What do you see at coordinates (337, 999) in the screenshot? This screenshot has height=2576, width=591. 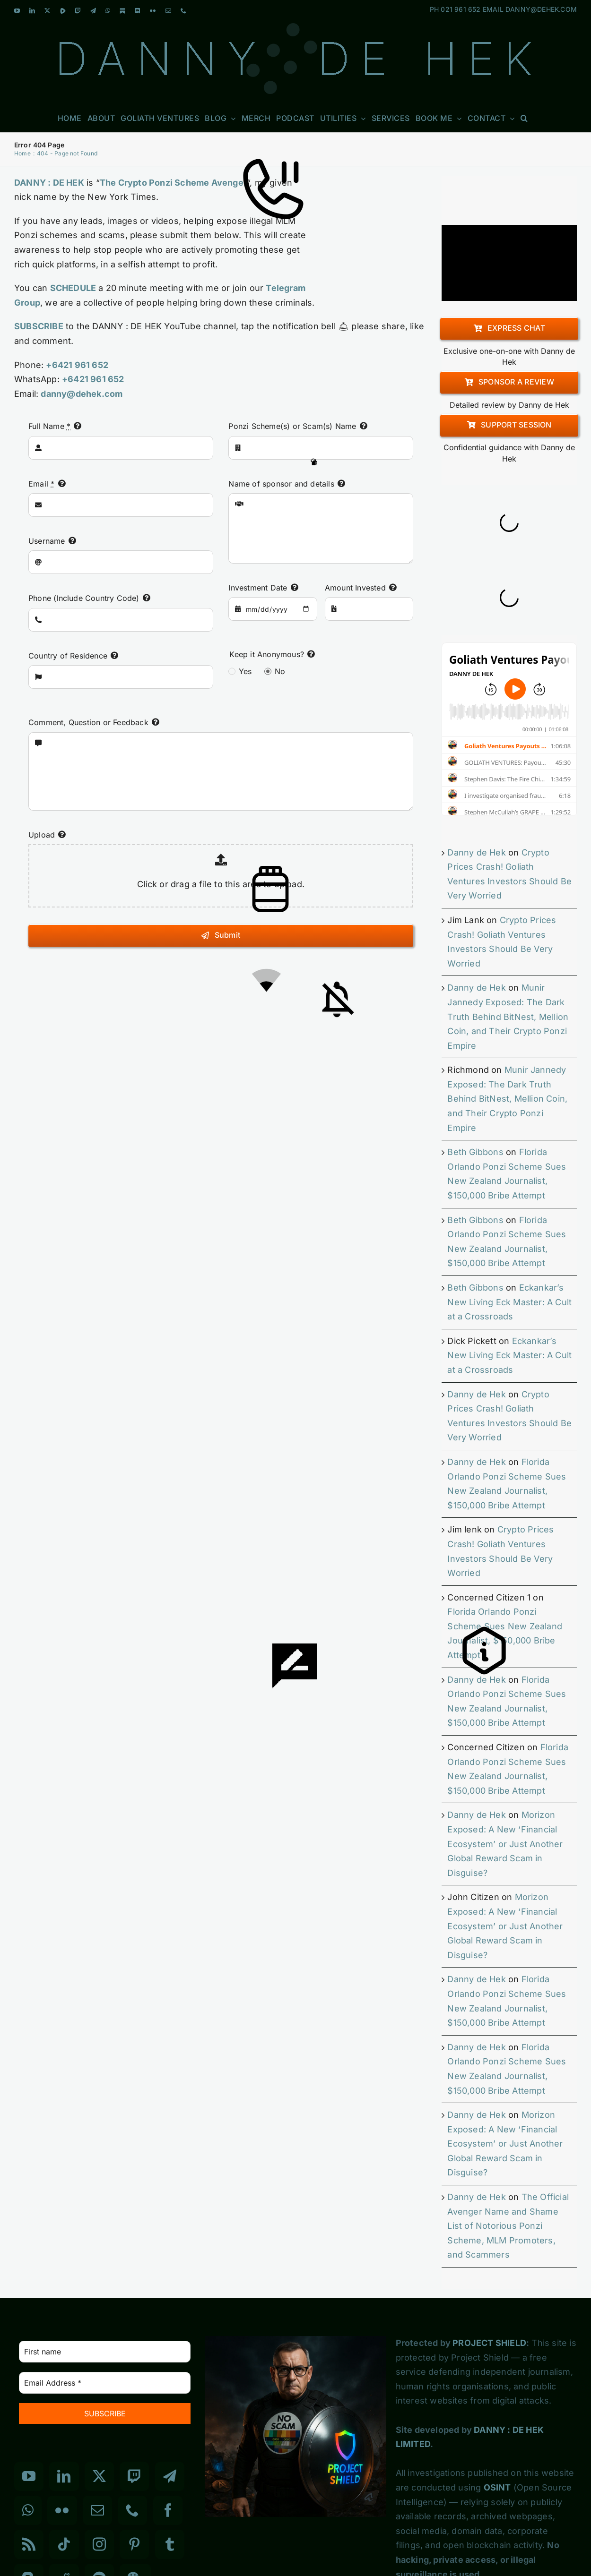 I see `mute notifications` at bounding box center [337, 999].